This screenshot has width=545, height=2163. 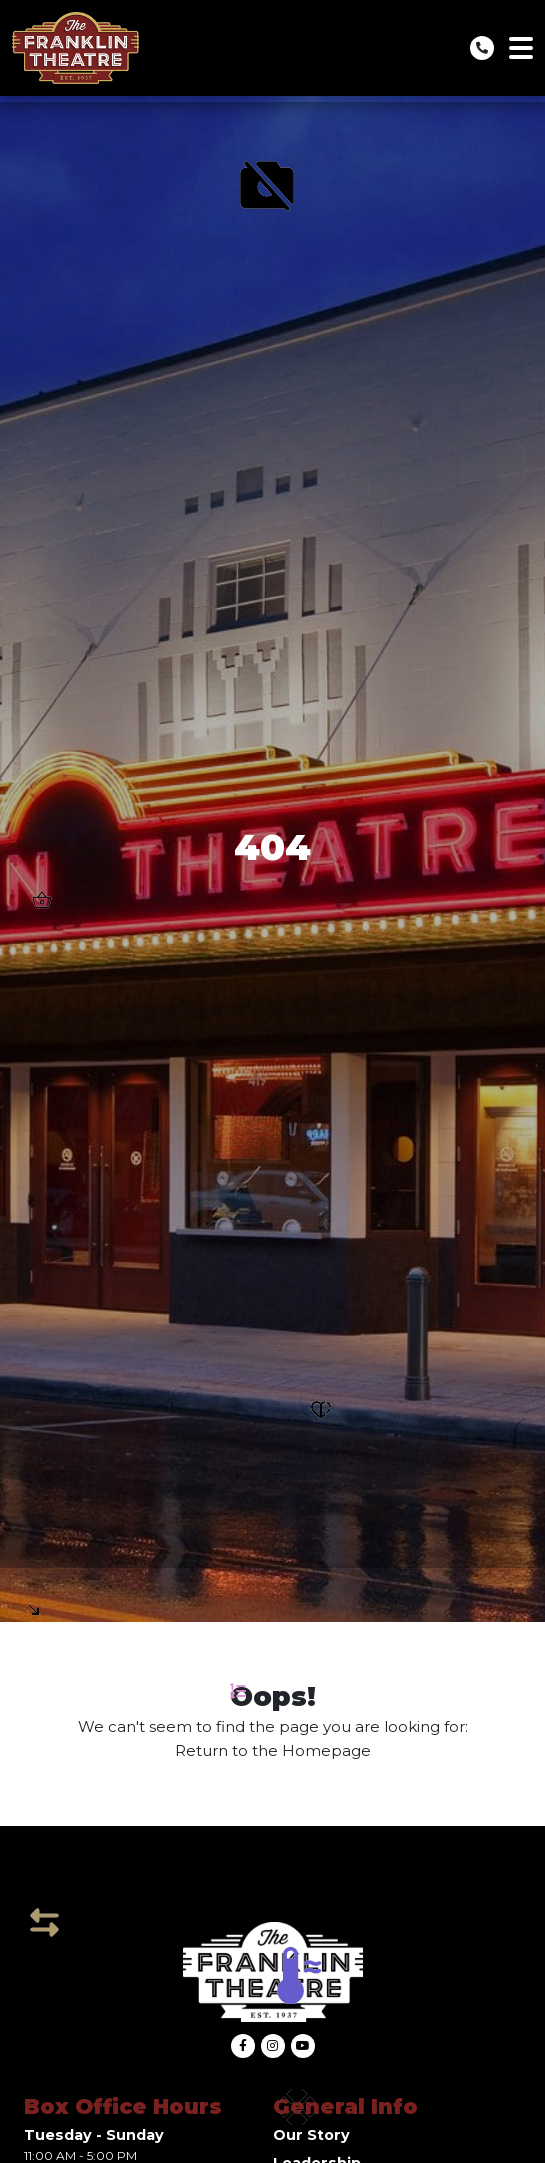 What do you see at coordinates (238, 1691) in the screenshot?
I see `create a numbered list` at bounding box center [238, 1691].